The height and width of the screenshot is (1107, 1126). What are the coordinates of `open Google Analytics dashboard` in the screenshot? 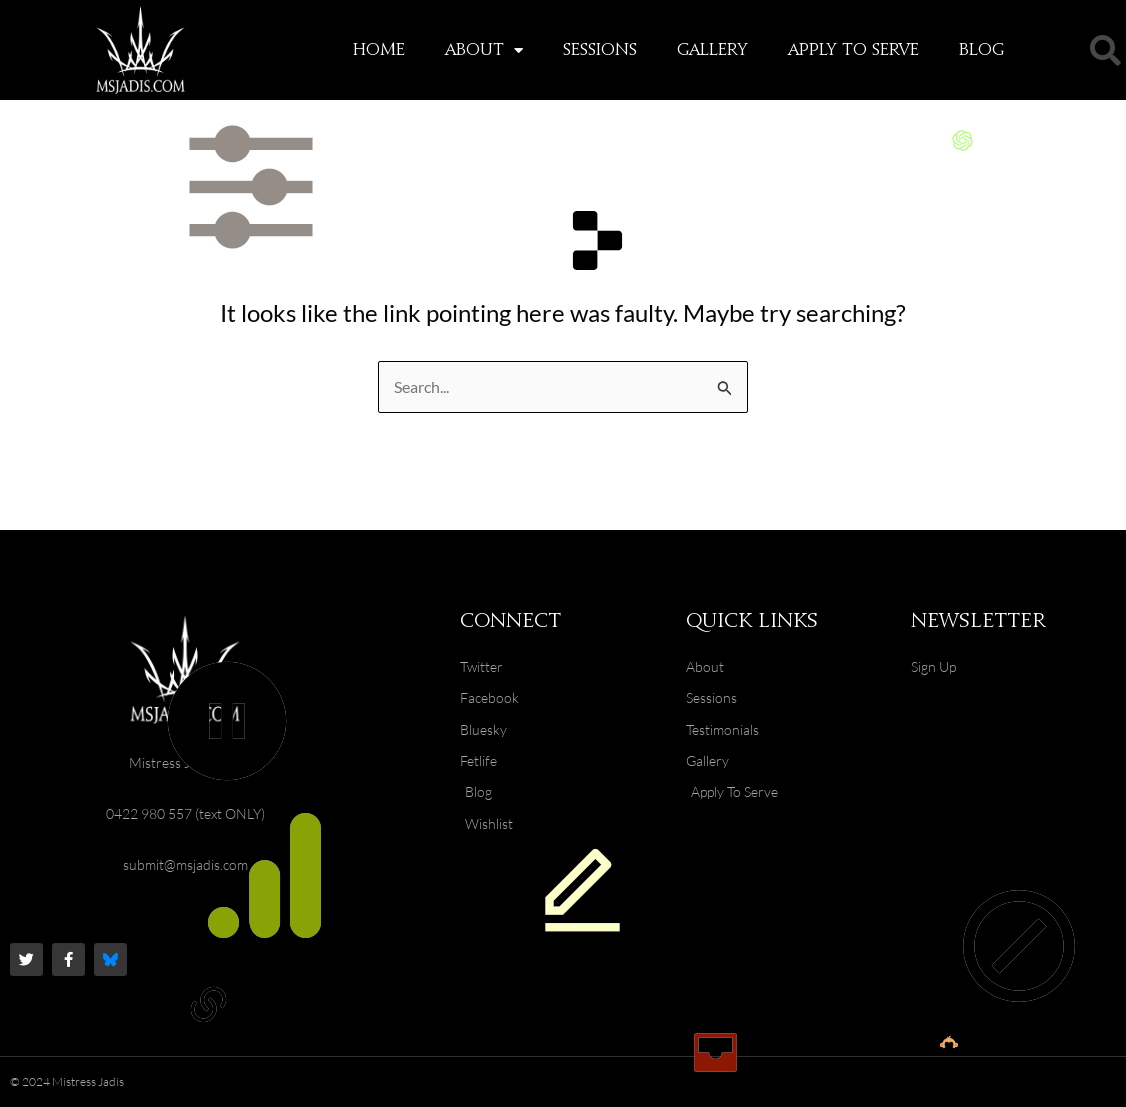 It's located at (264, 875).